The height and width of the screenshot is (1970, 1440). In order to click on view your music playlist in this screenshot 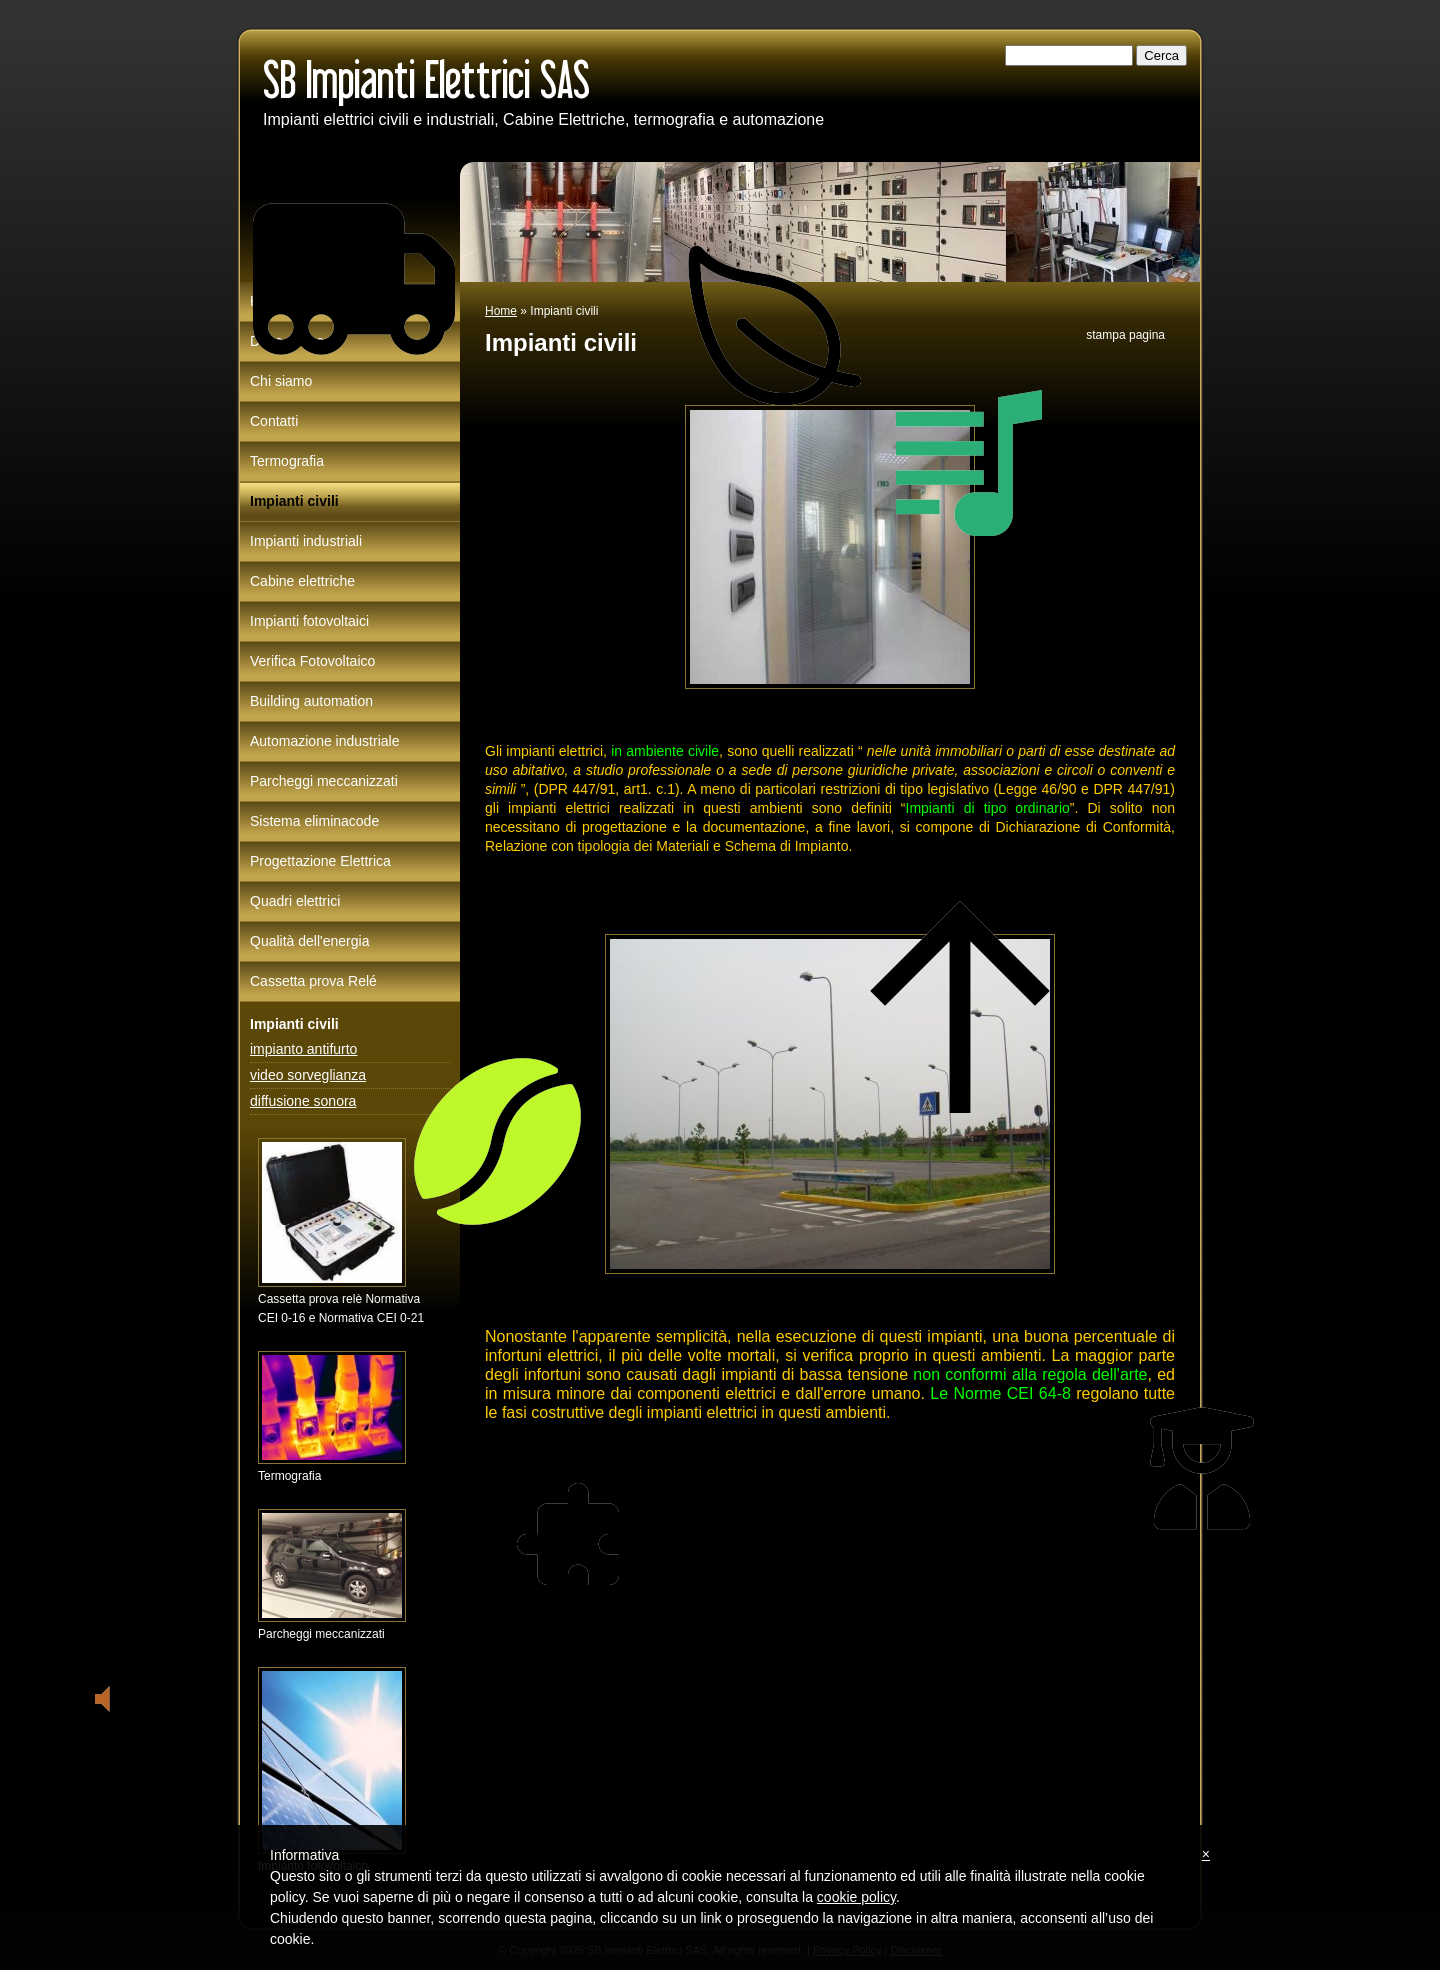, I will do `click(969, 463)`.